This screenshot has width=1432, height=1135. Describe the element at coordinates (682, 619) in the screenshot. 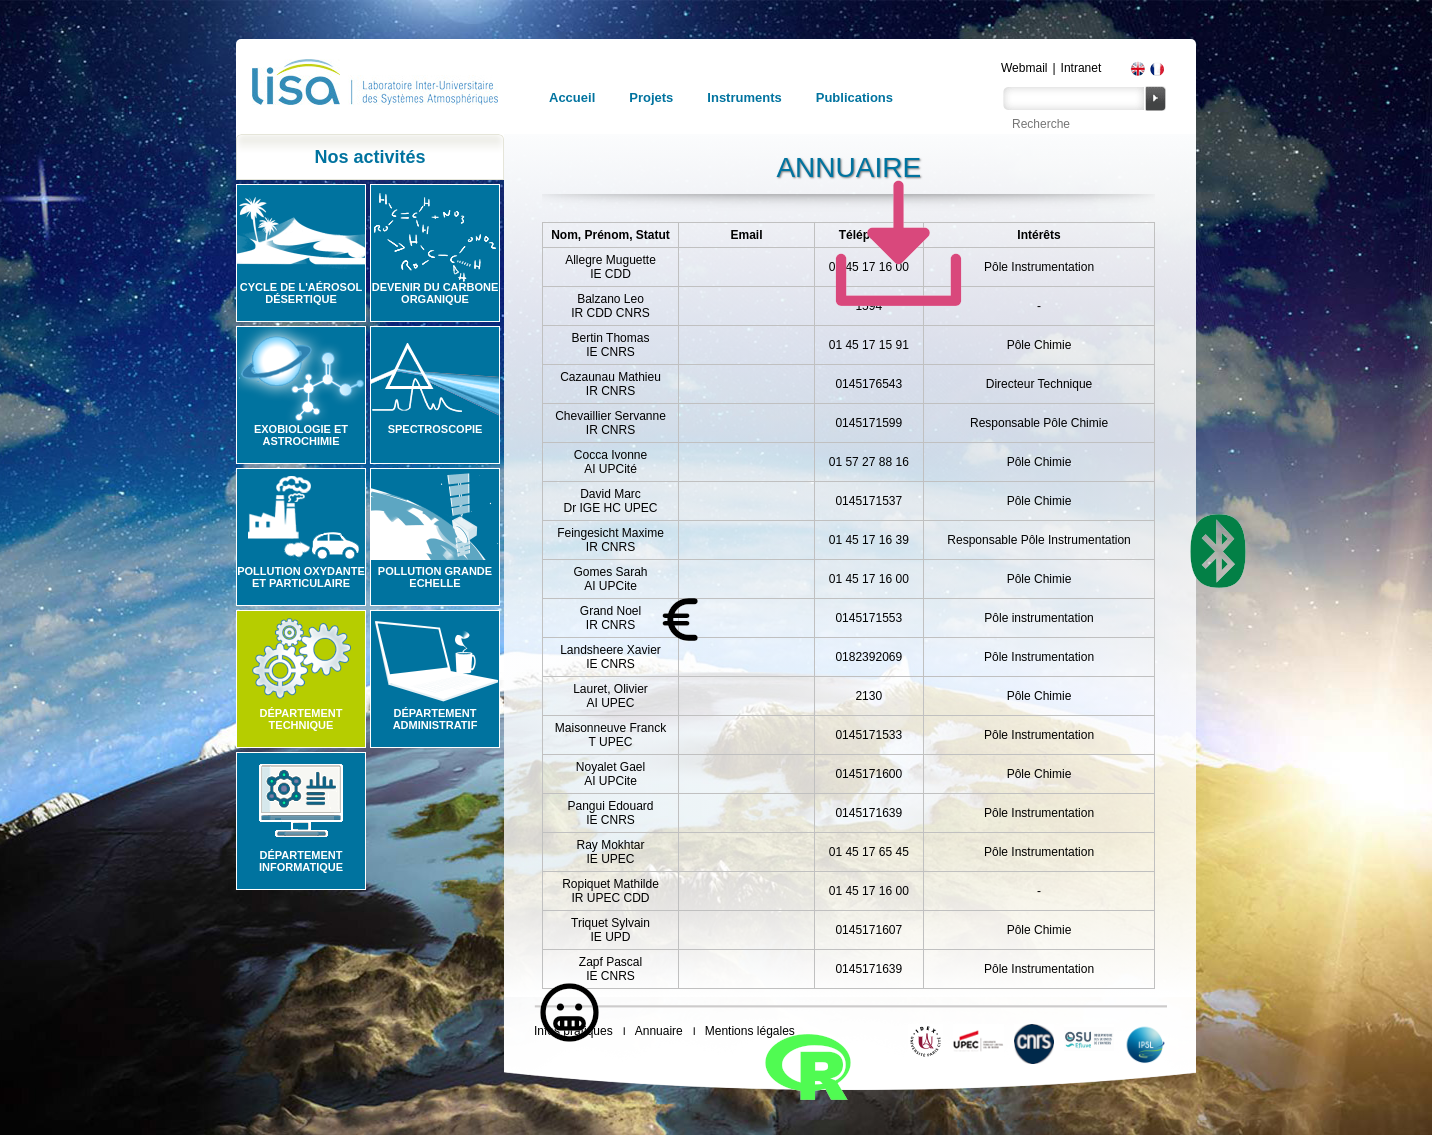

I see `view price in euros` at that location.